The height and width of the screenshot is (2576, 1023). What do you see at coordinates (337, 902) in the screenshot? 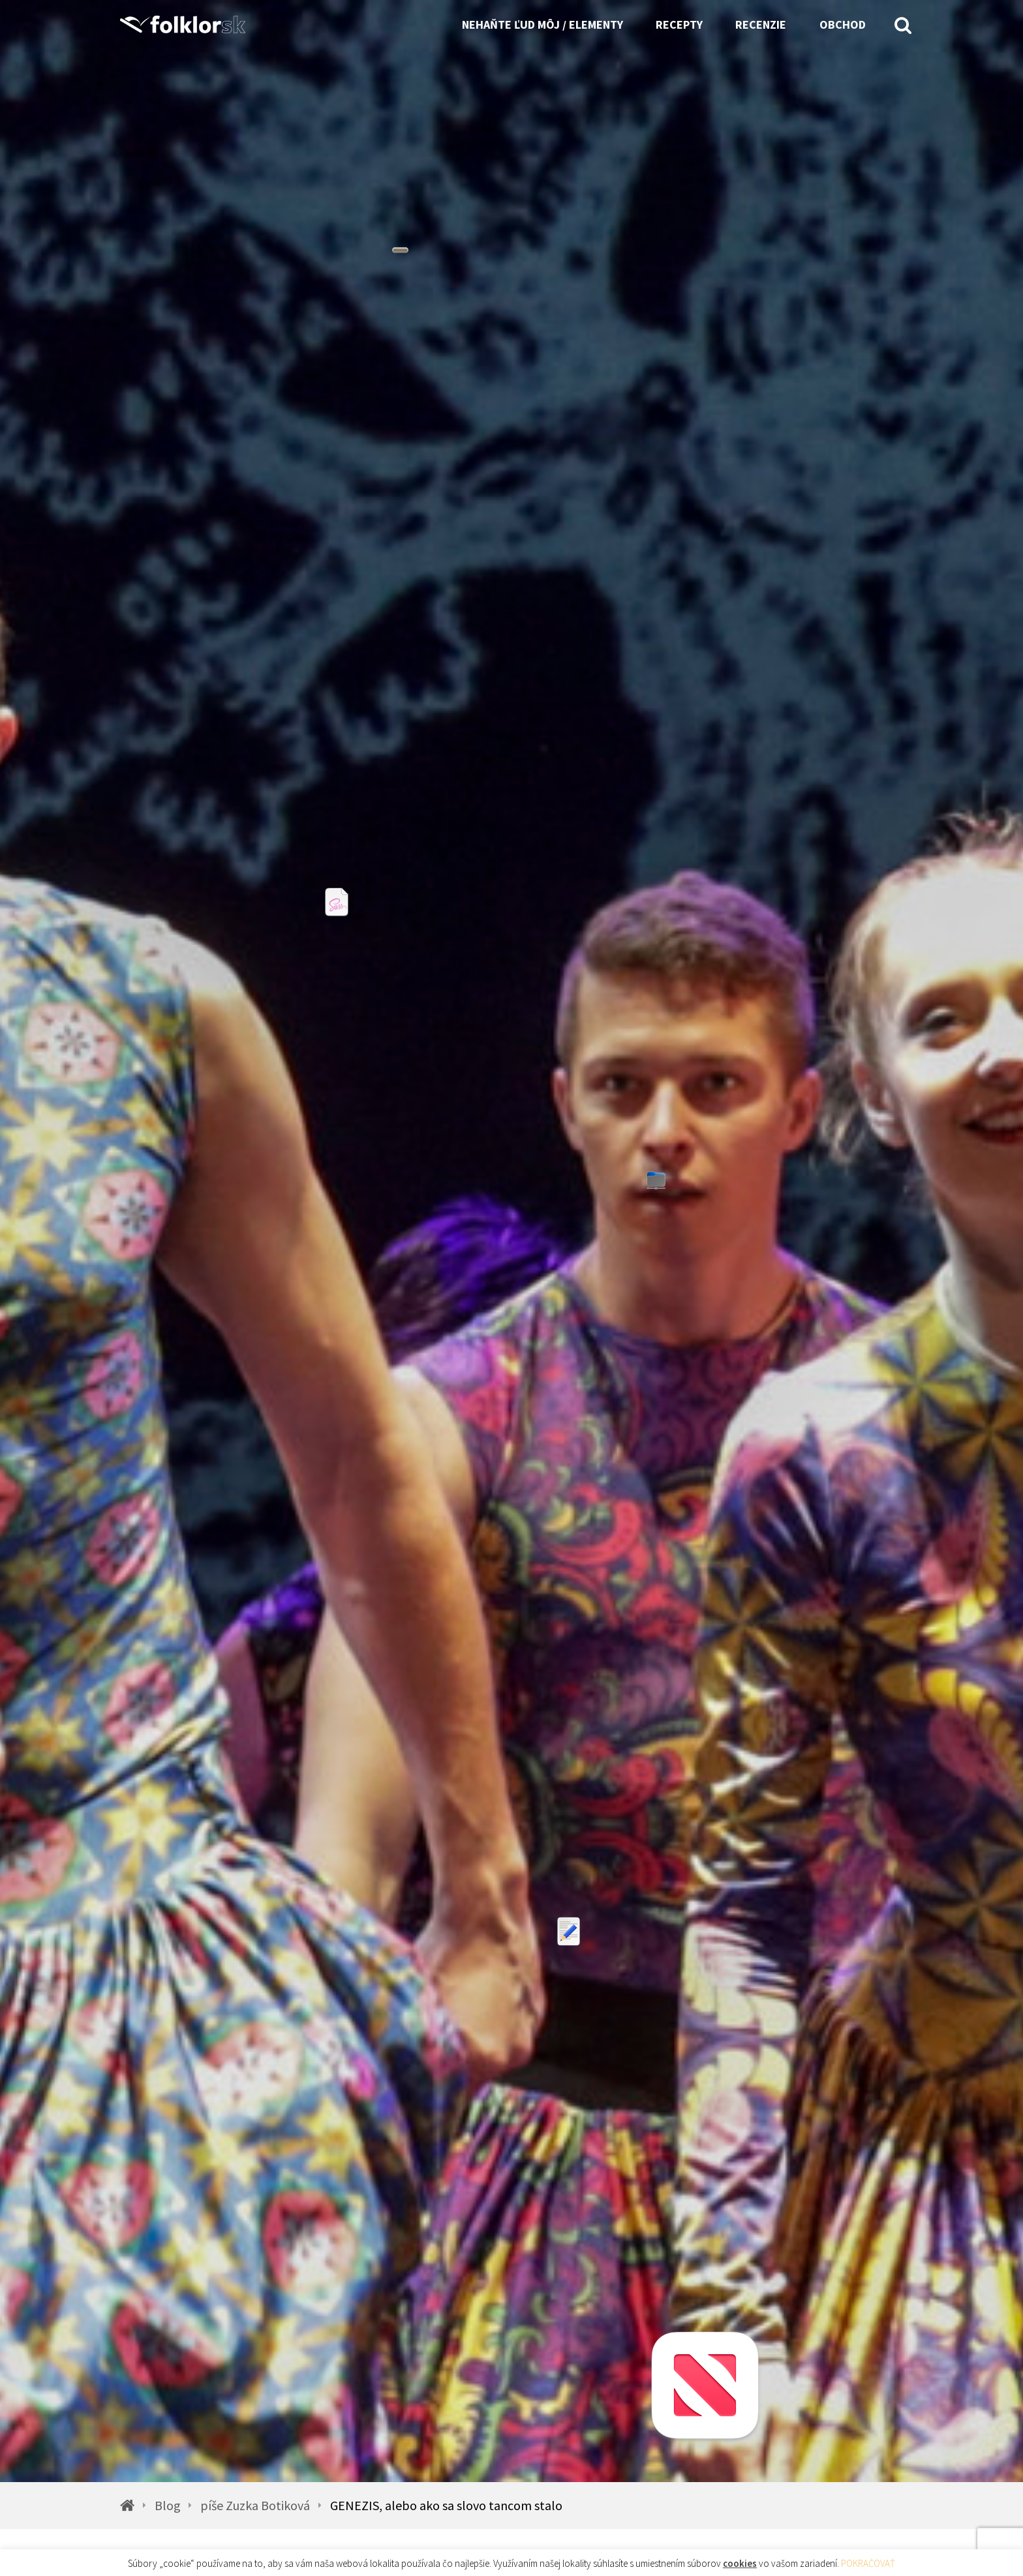
I see `scss/sass stylesheet file` at bounding box center [337, 902].